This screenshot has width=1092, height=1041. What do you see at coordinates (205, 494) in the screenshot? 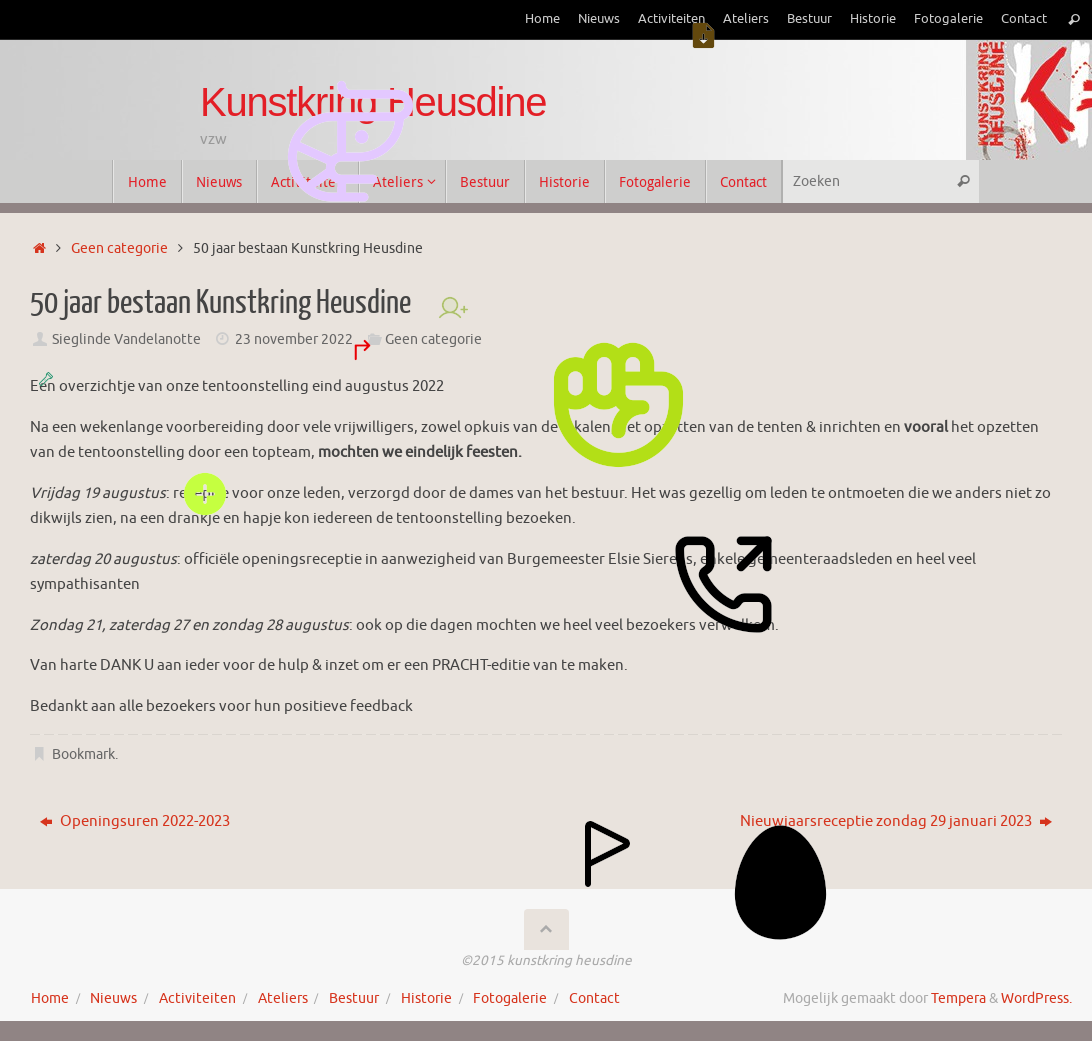
I see `add a new item` at bounding box center [205, 494].